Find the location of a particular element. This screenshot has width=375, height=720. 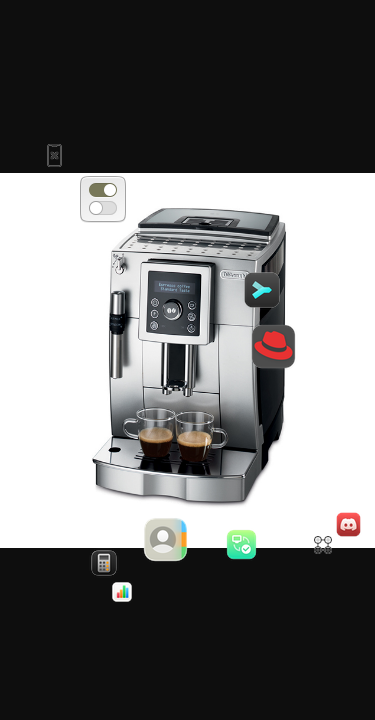

open input leap app for sharing keyboard and mouse between computers is located at coordinates (241, 544).